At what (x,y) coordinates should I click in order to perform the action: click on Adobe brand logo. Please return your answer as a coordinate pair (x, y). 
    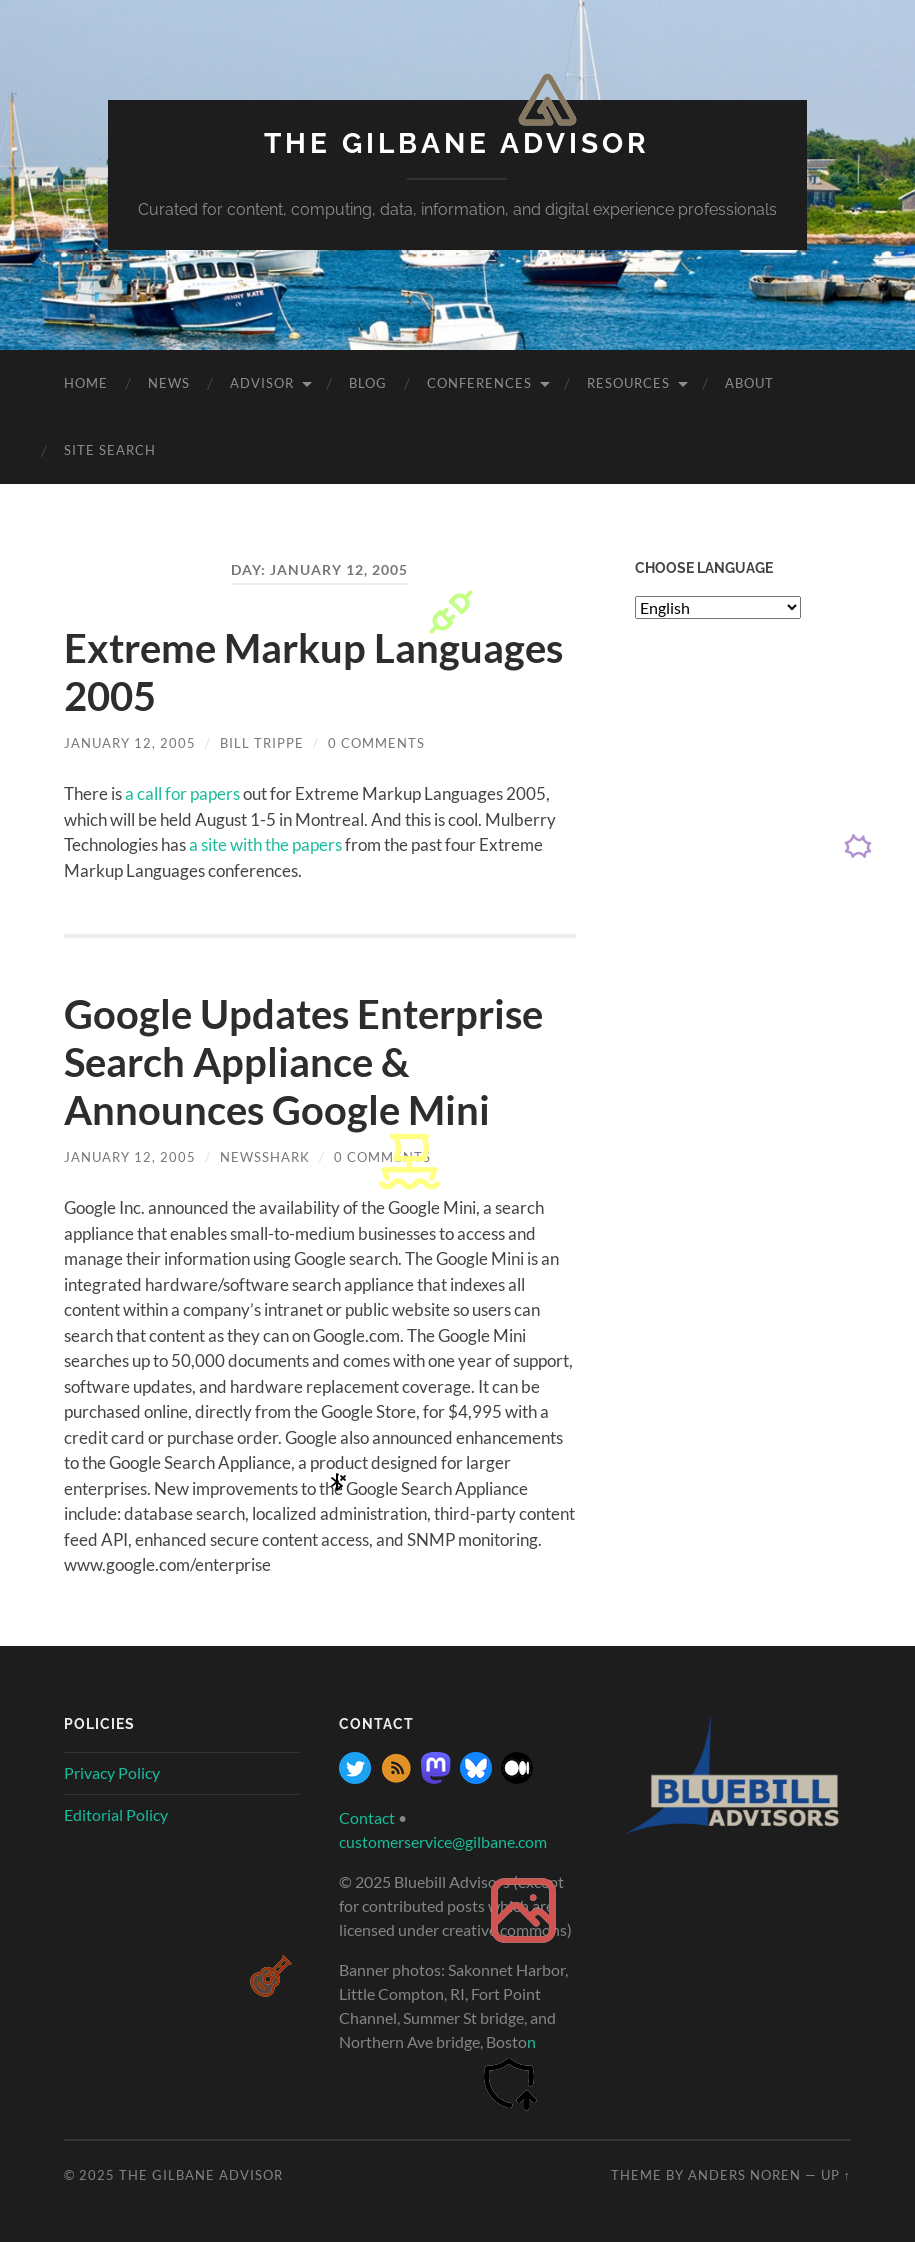
    Looking at the image, I should click on (547, 99).